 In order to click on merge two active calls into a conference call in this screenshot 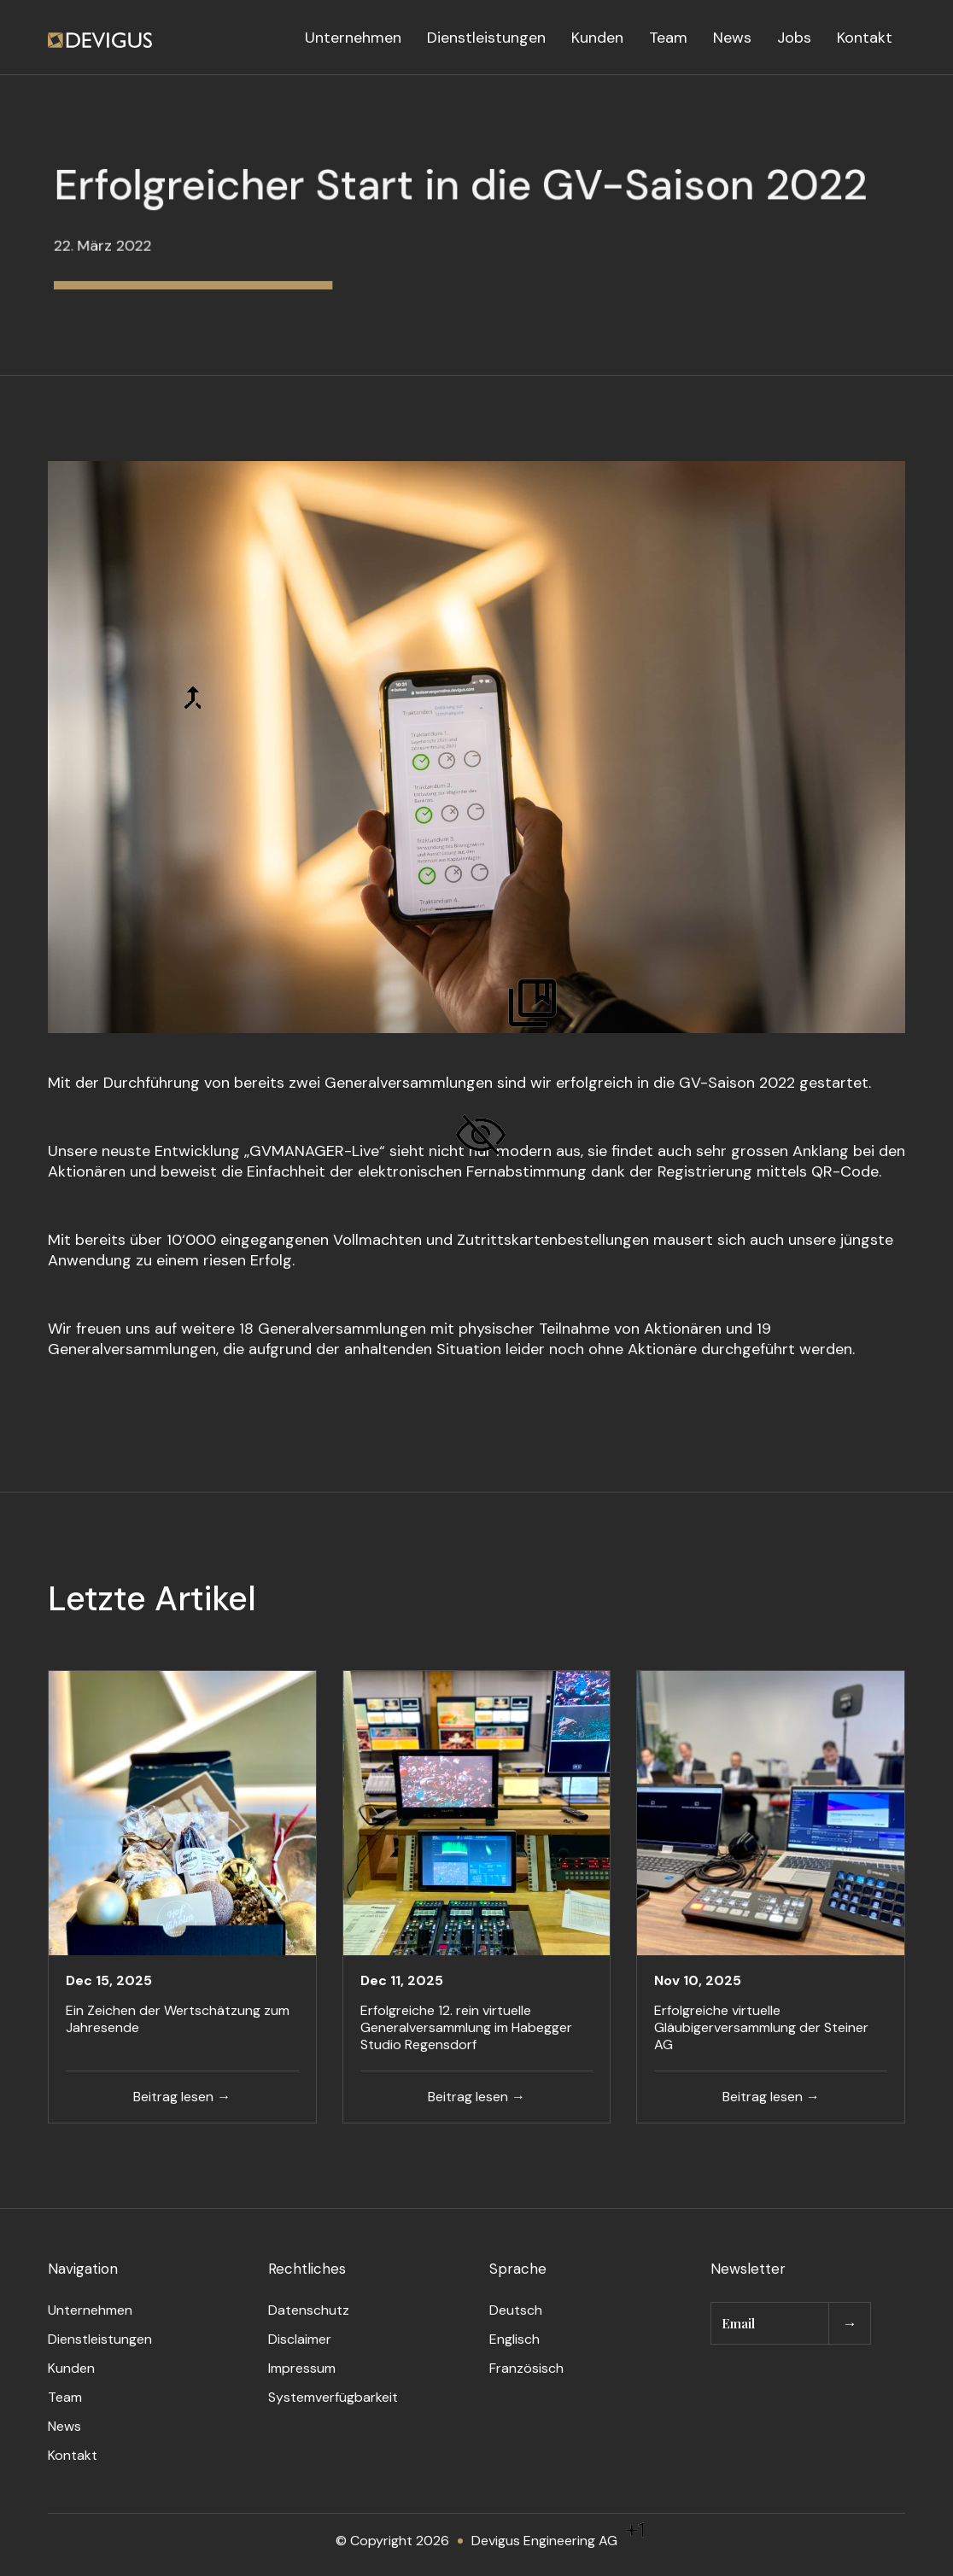, I will do `click(193, 698)`.